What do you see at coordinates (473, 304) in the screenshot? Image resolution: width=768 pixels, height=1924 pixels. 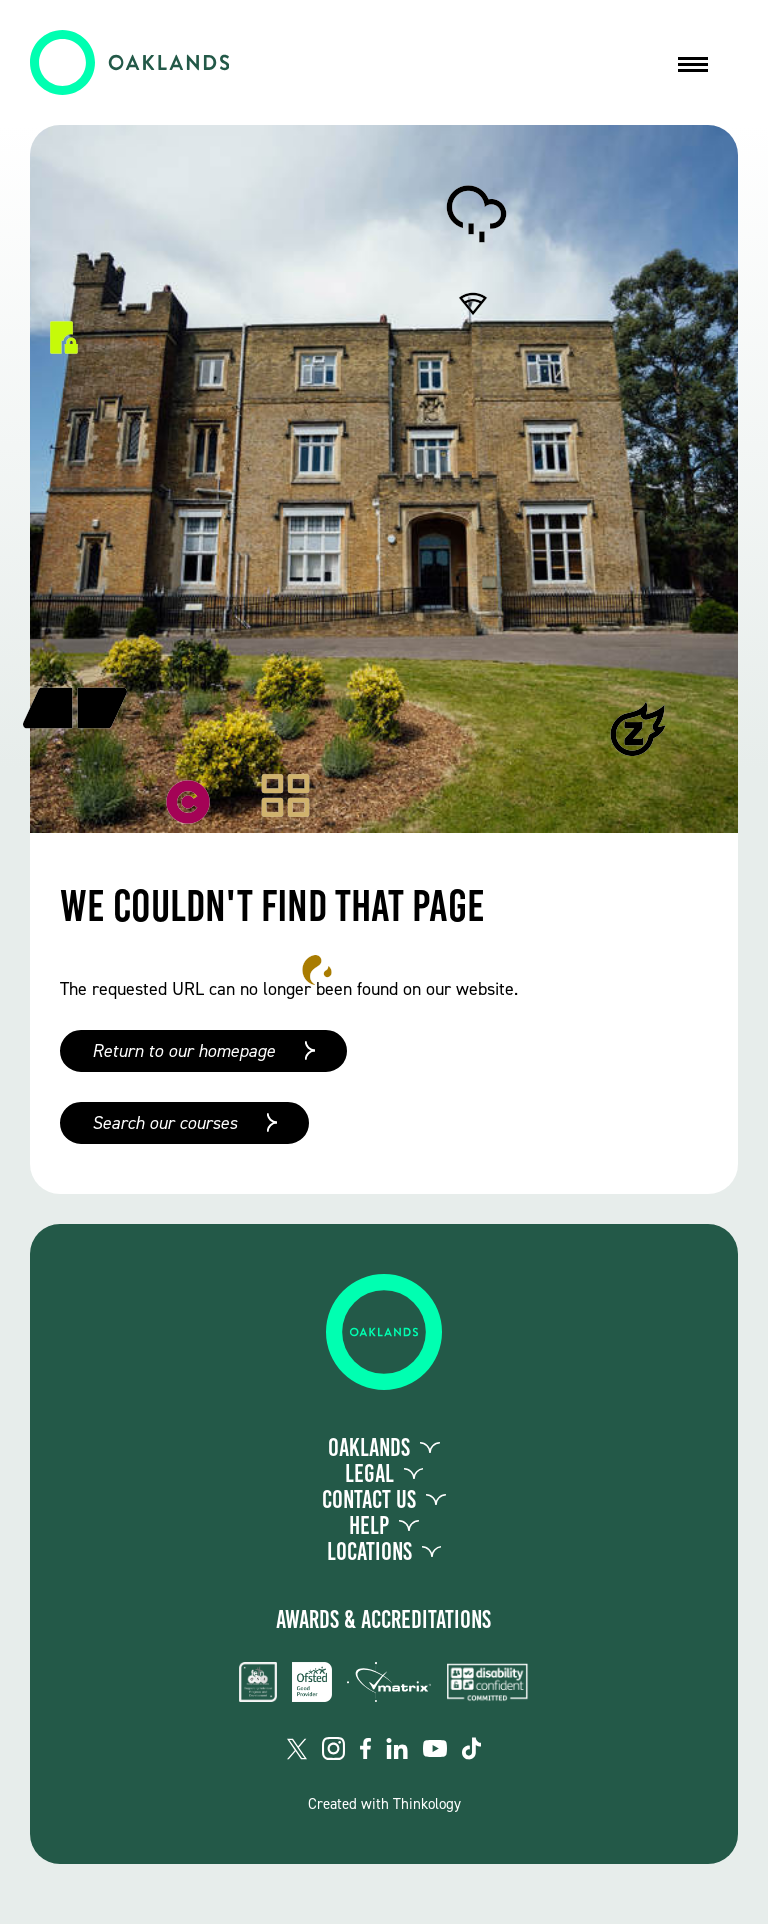 I see `indicates moderate wifi signal strength` at bounding box center [473, 304].